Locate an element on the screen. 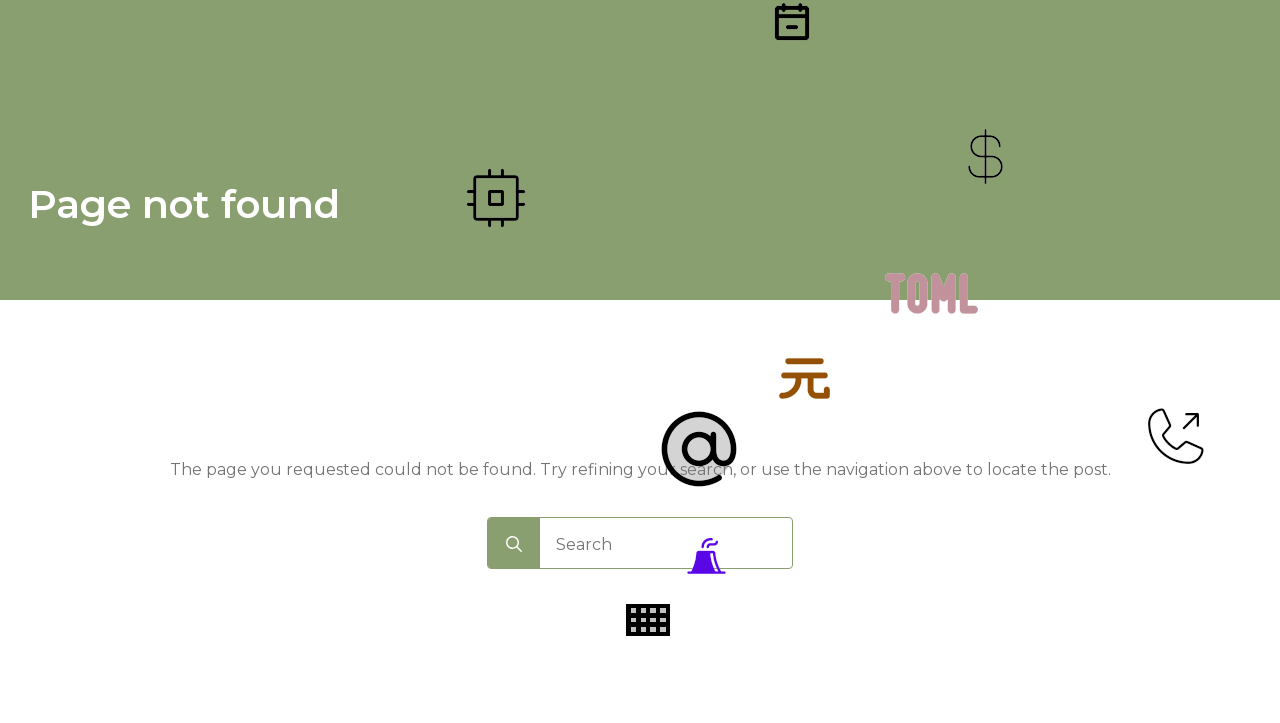 Image resolution: width=1280 pixels, height=723 pixels. view nuclear power plant status is located at coordinates (706, 558).